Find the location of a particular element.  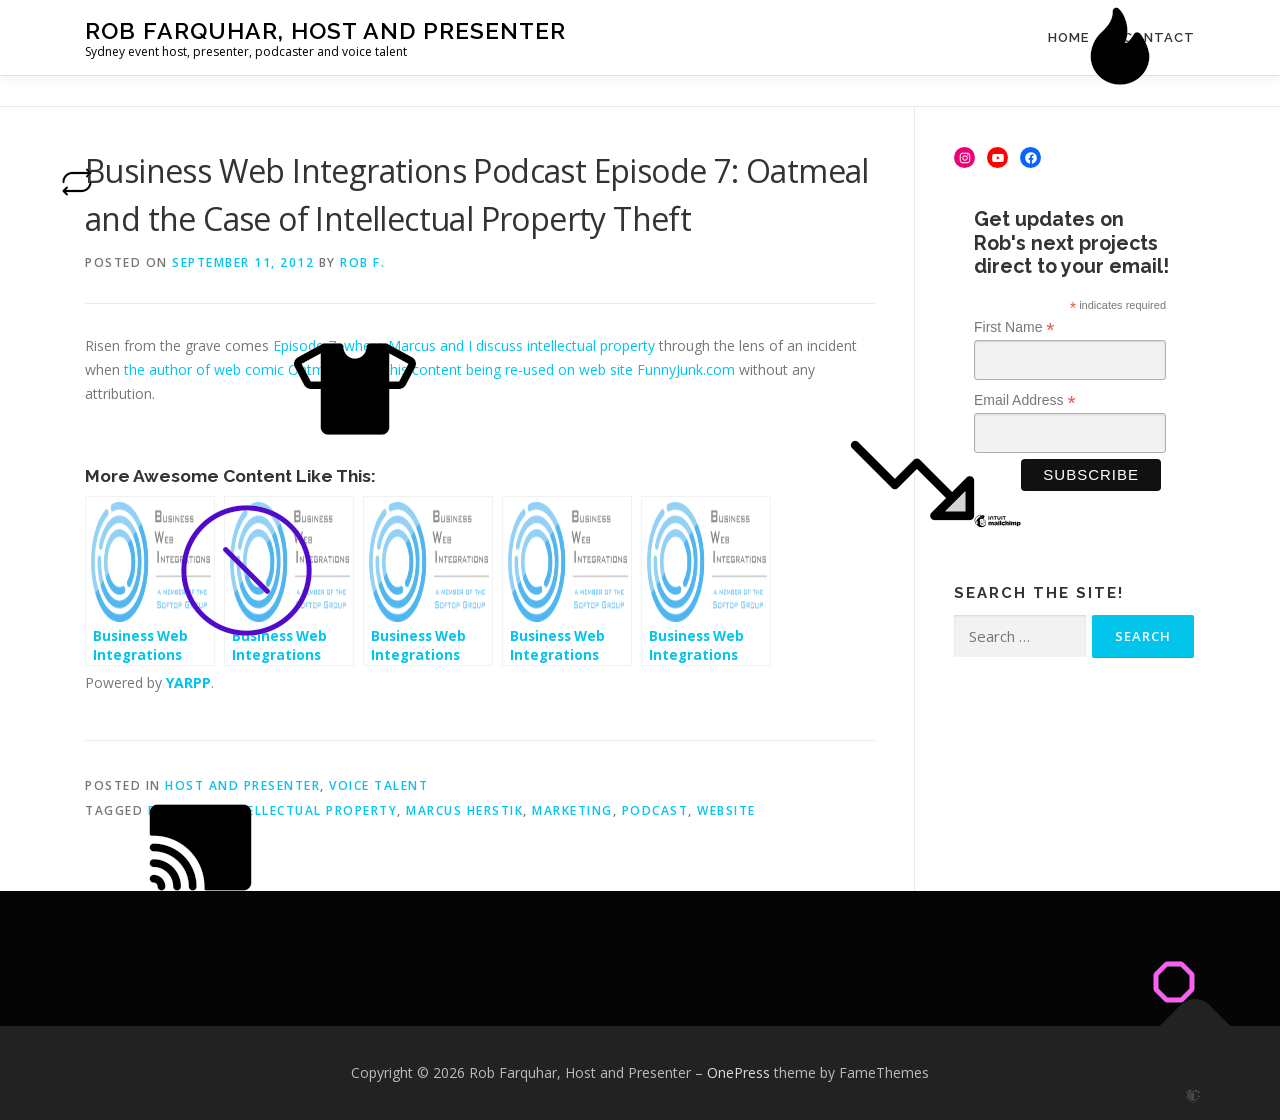

indicates partial like or favorite status is located at coordinates (1193, 1096).